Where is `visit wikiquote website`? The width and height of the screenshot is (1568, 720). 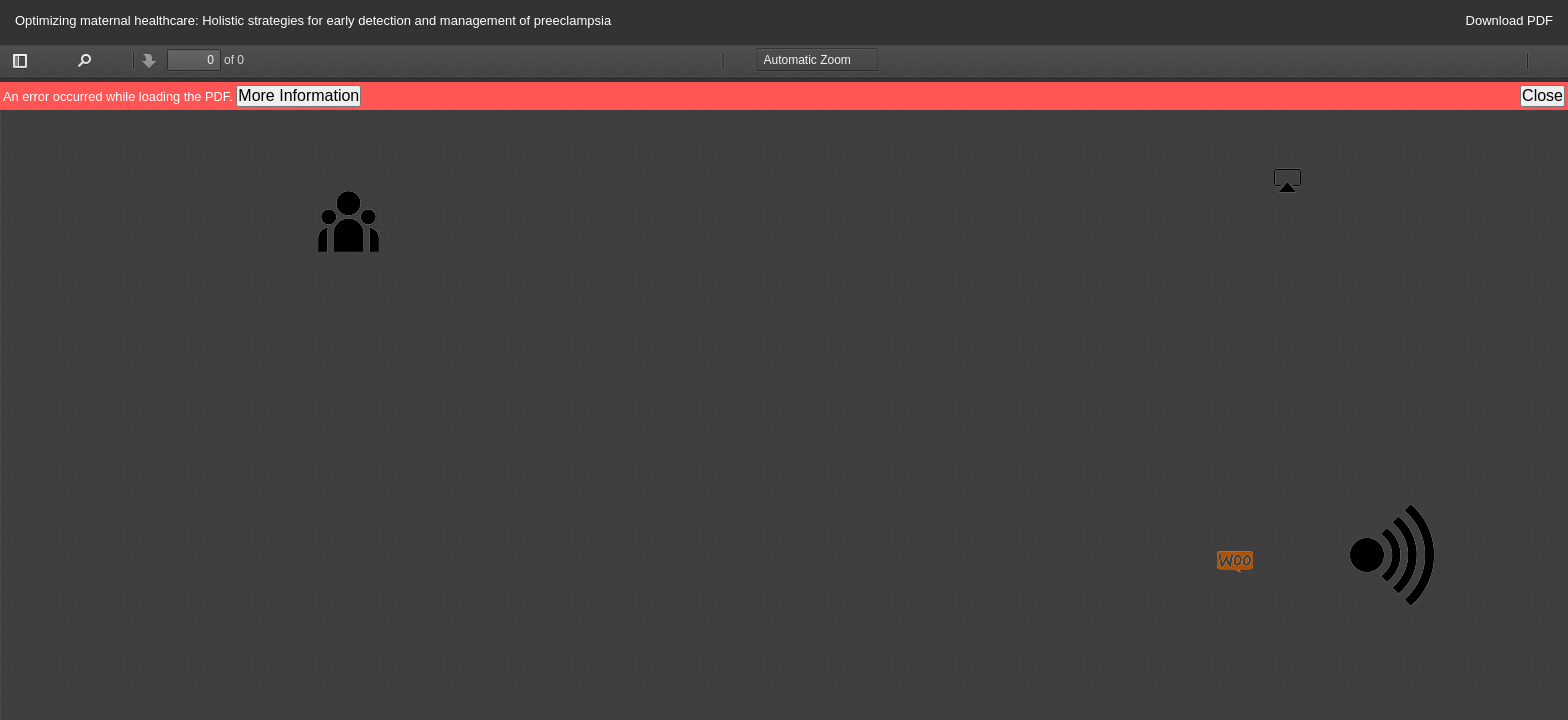 visit wikiquote website is located at coordinates (1392, 555).